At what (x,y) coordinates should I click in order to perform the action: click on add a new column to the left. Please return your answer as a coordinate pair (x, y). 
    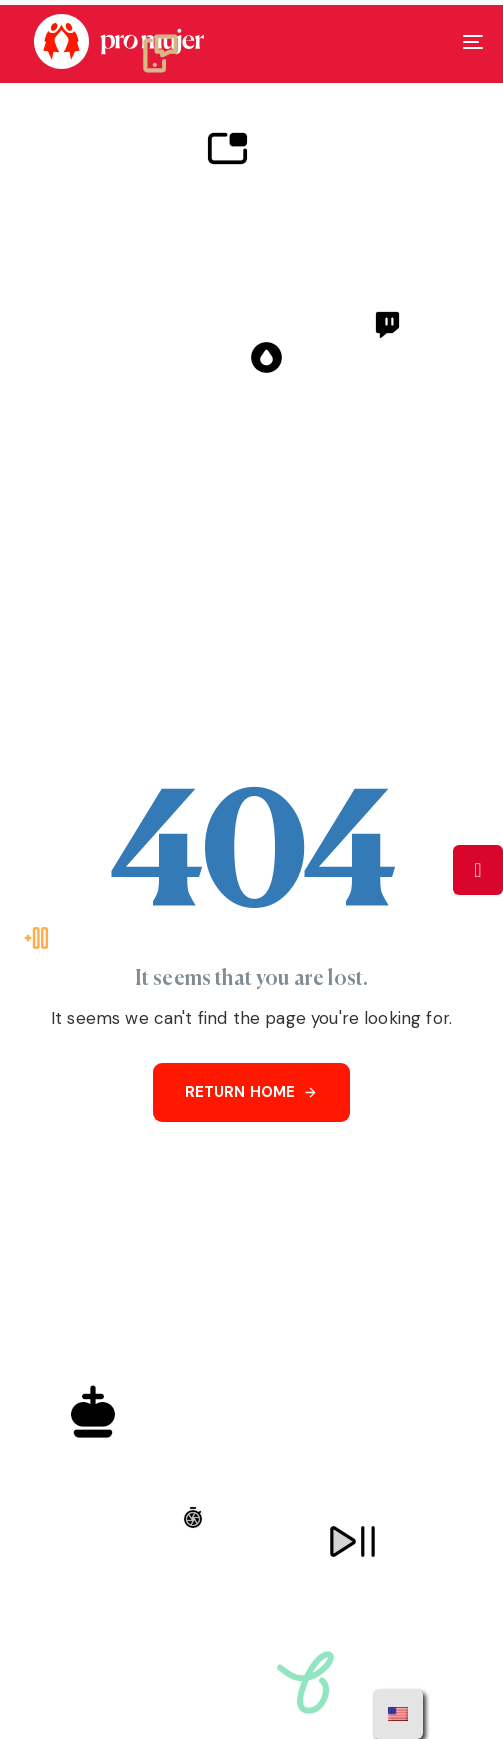
    Looking at the image, I should click on (38, 938).